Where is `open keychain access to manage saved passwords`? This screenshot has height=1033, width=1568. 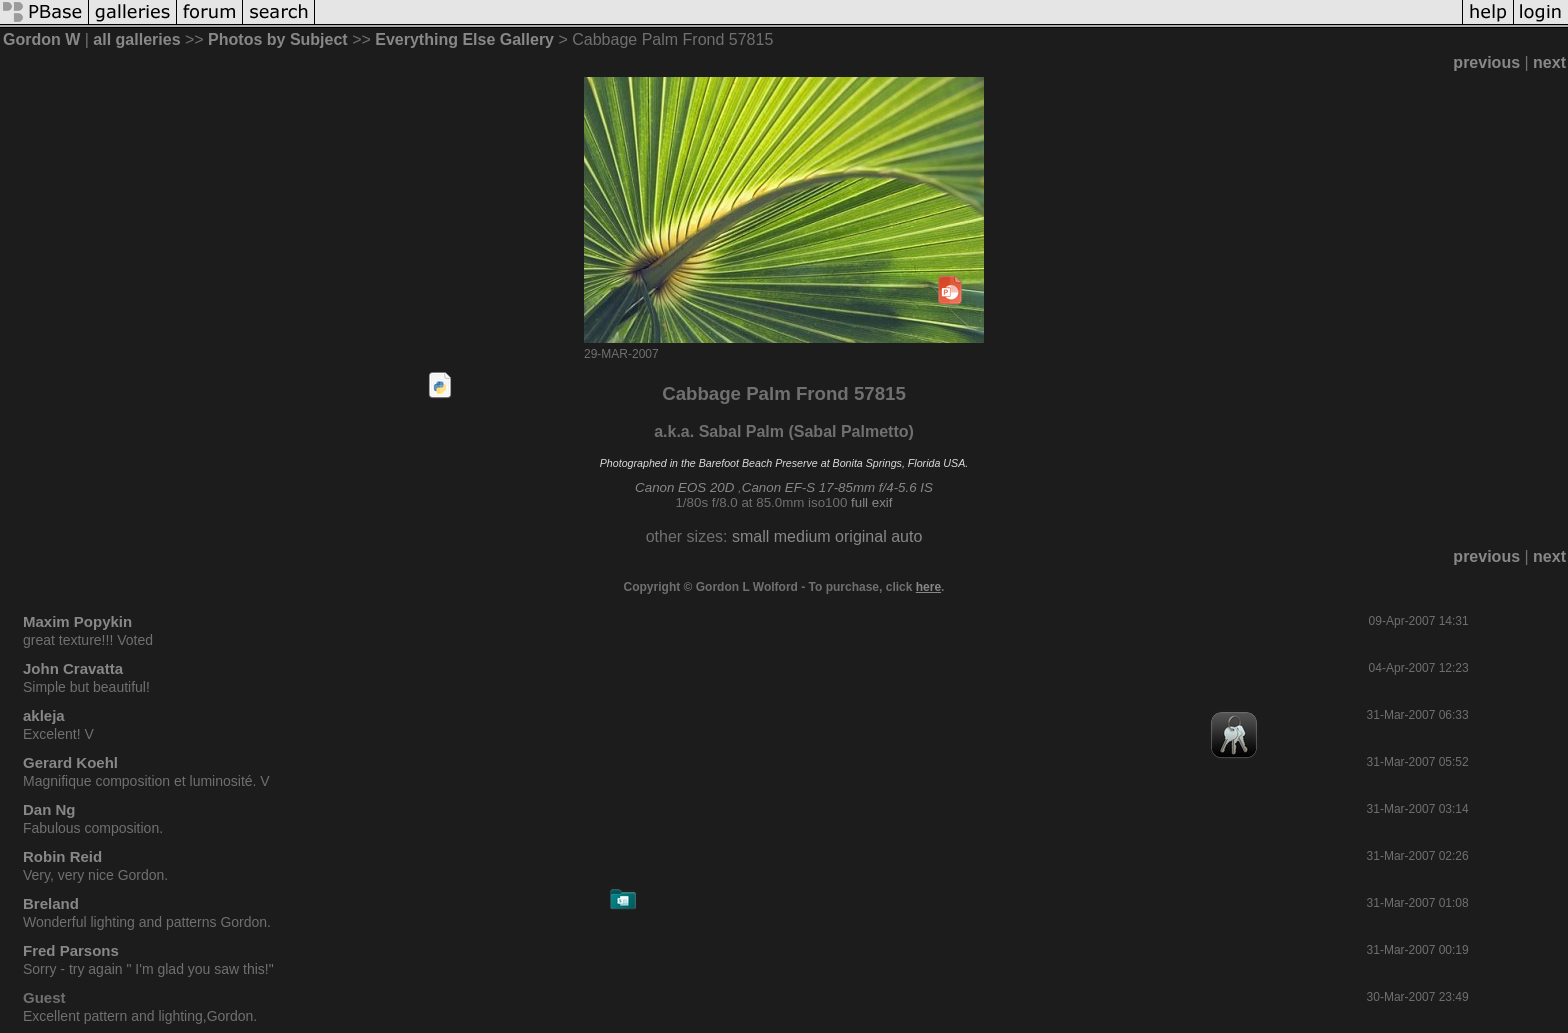 open keychain access to manage saved passwords is located at coordinates (1234, 735).